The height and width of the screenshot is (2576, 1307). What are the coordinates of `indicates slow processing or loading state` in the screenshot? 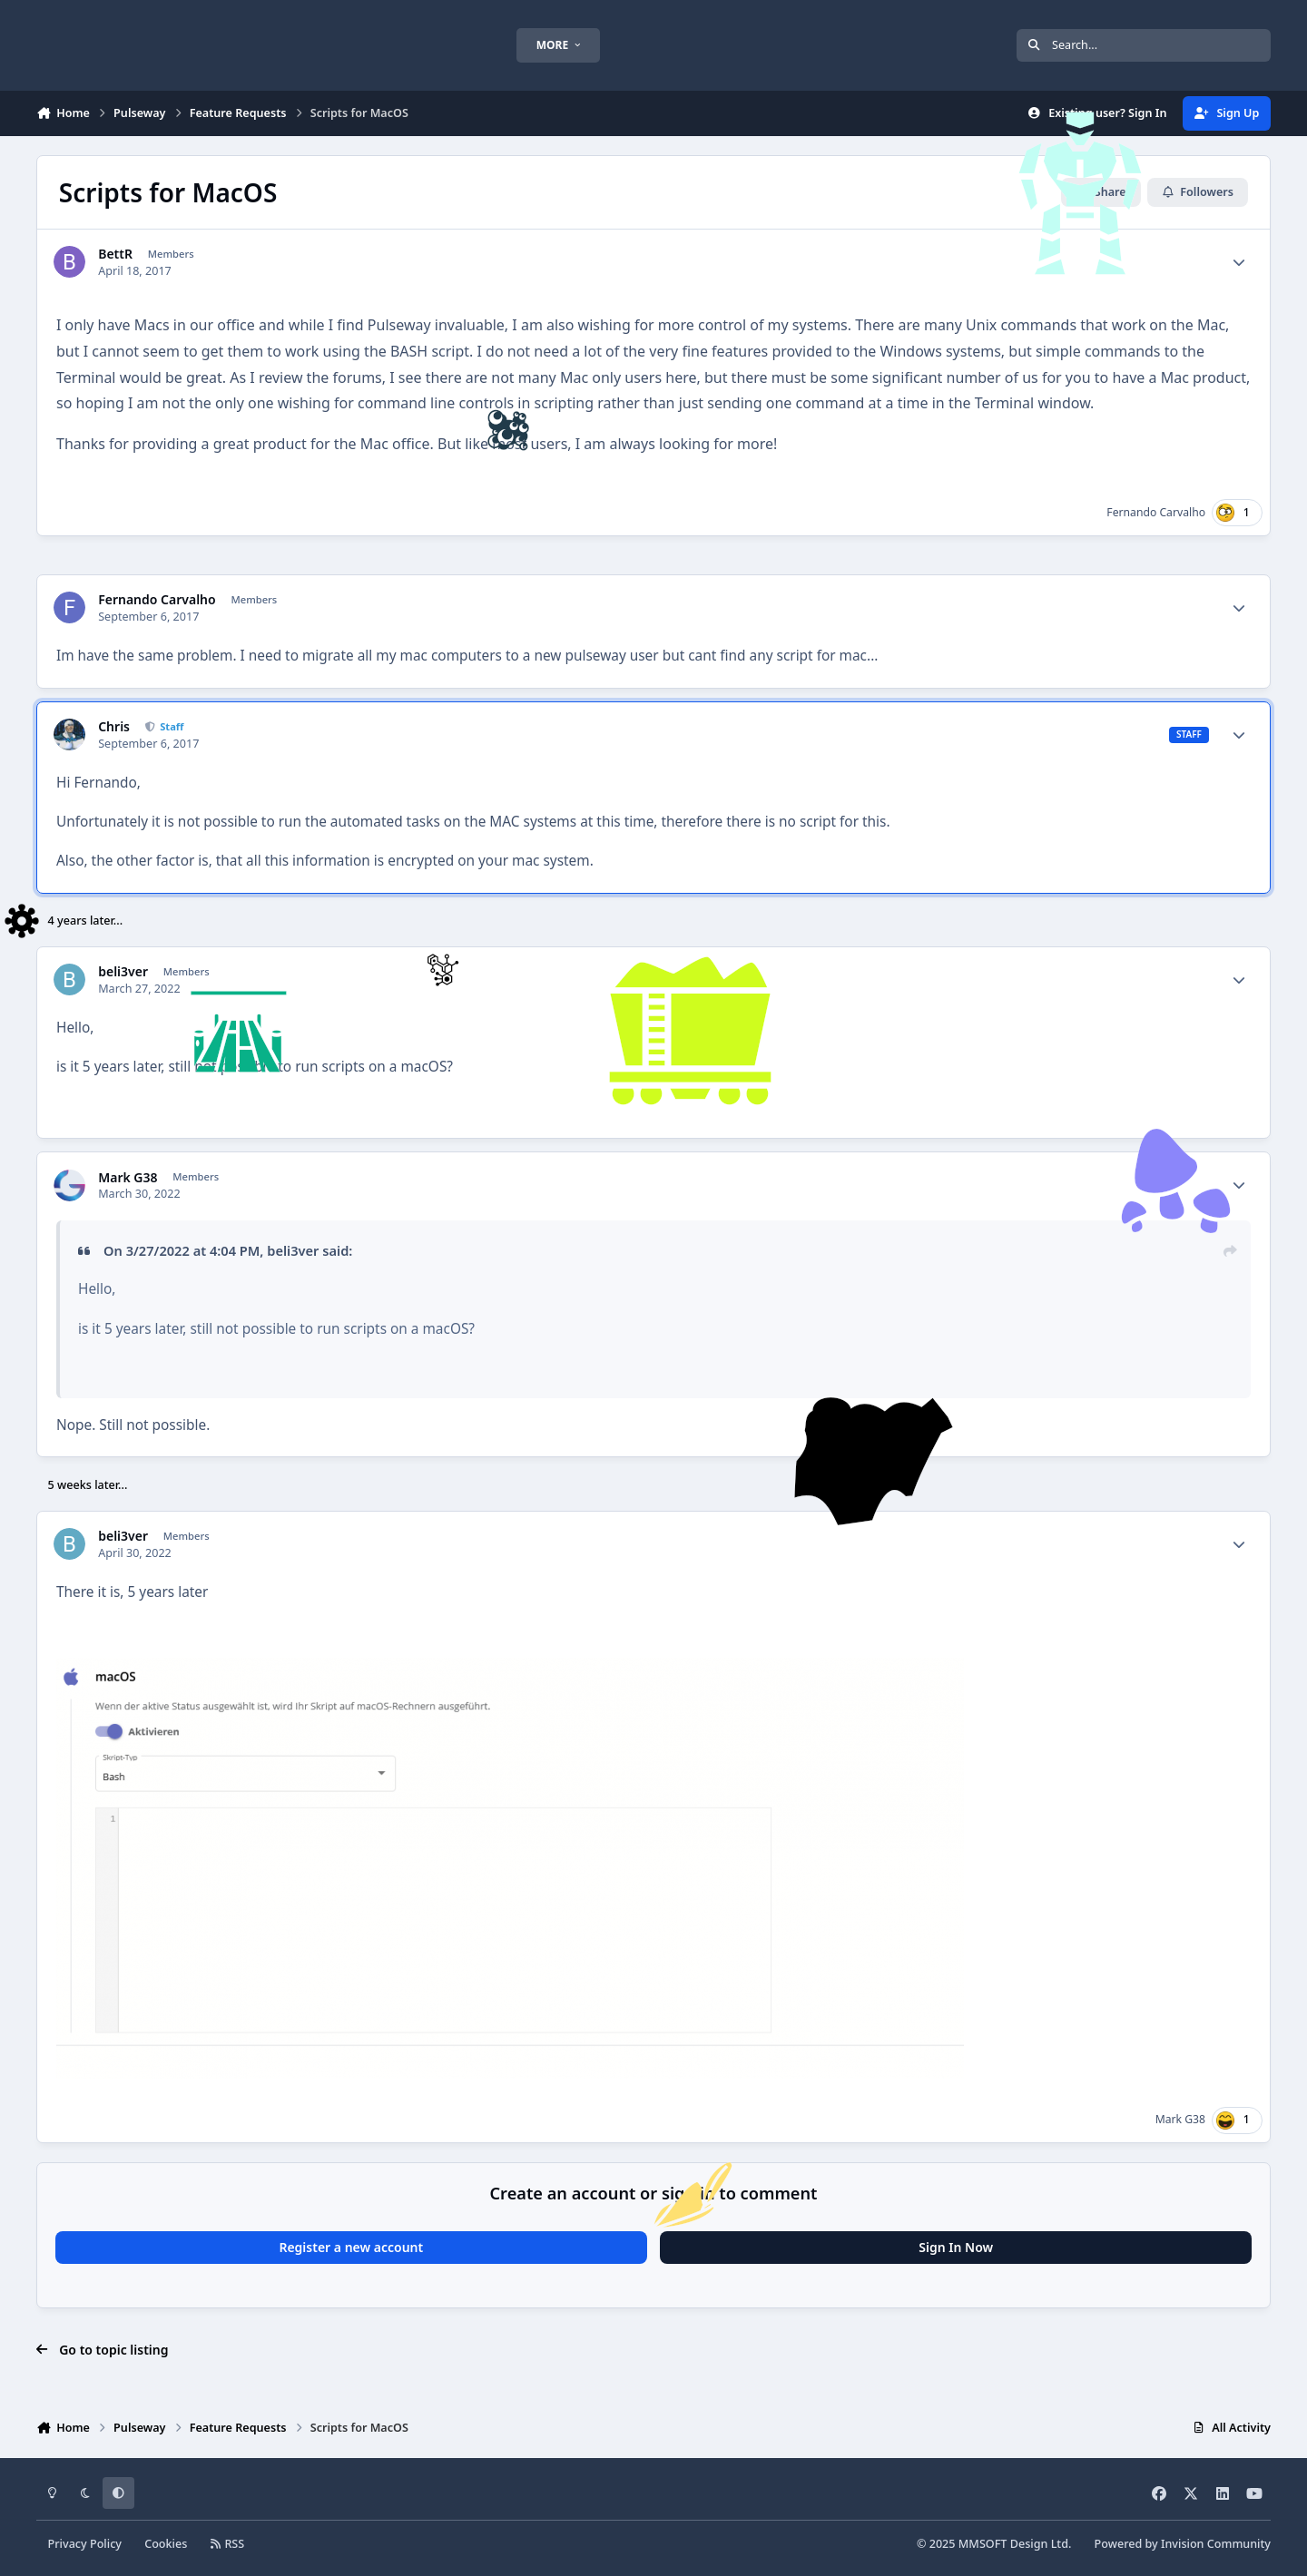 It's located at (22, 921).